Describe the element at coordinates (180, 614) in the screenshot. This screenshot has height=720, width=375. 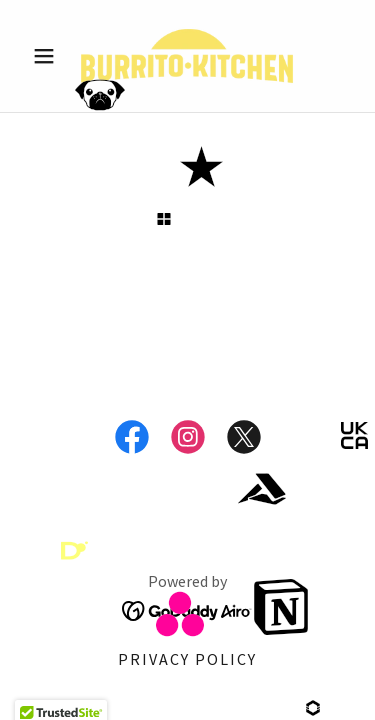
I see `julia programming language logo` at that location.